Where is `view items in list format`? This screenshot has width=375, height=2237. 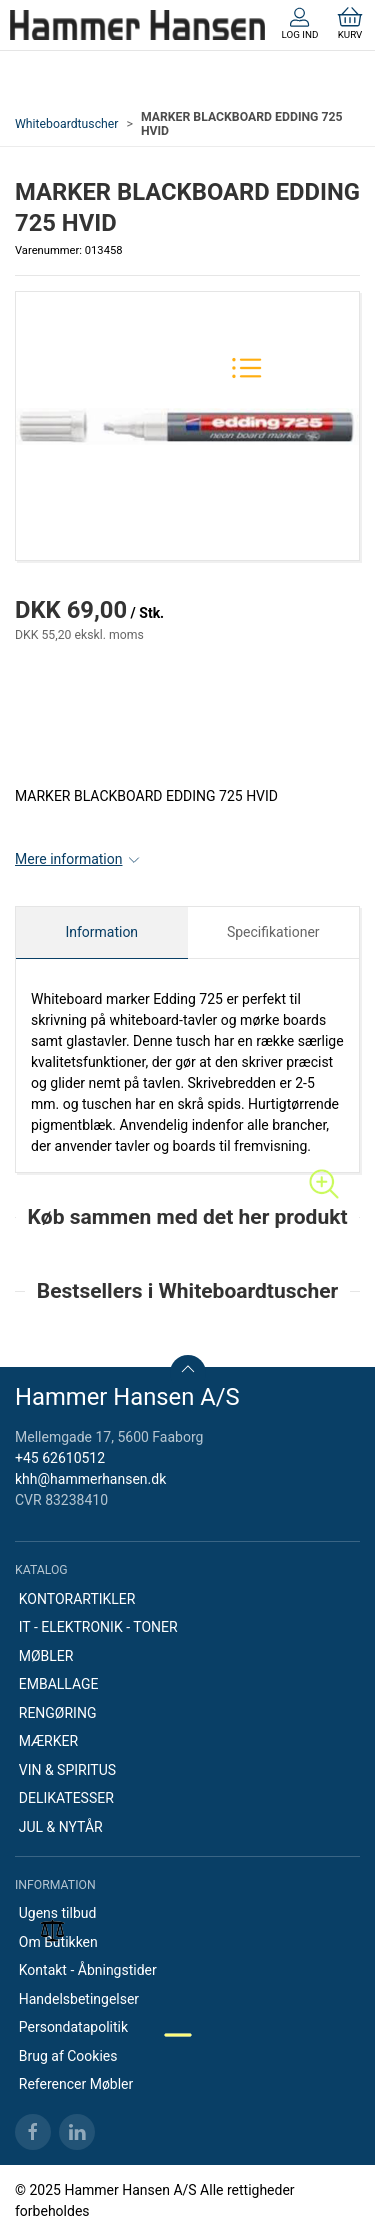
view items in list format is located at coordinates (247, 368).